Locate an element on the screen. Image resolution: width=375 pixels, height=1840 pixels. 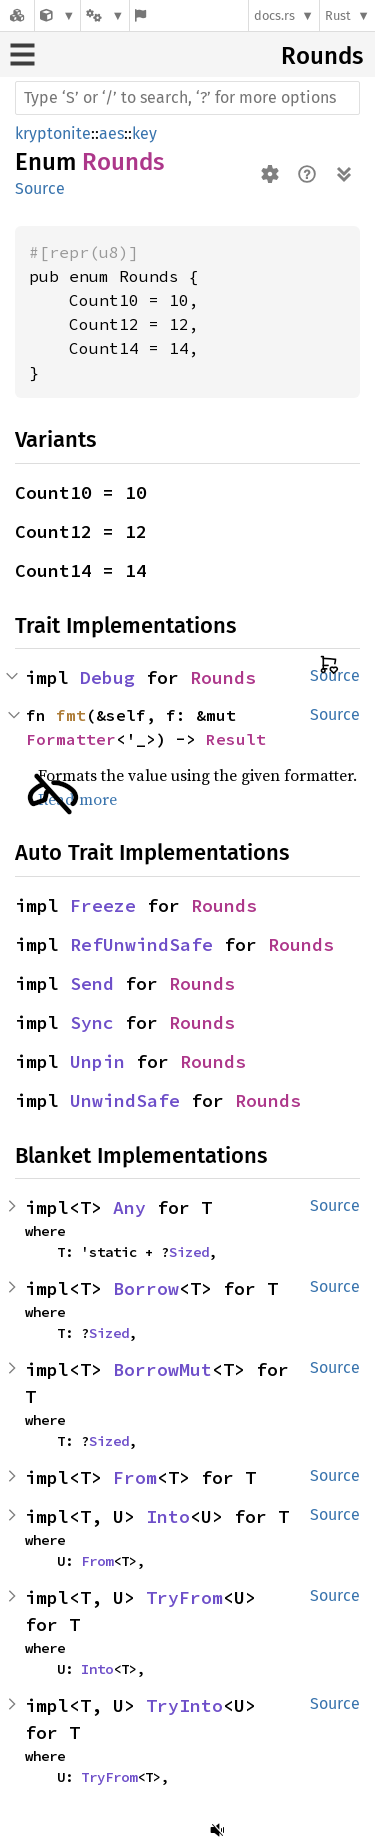
view your wishlist or saved items is located at coordinates (328, 664).